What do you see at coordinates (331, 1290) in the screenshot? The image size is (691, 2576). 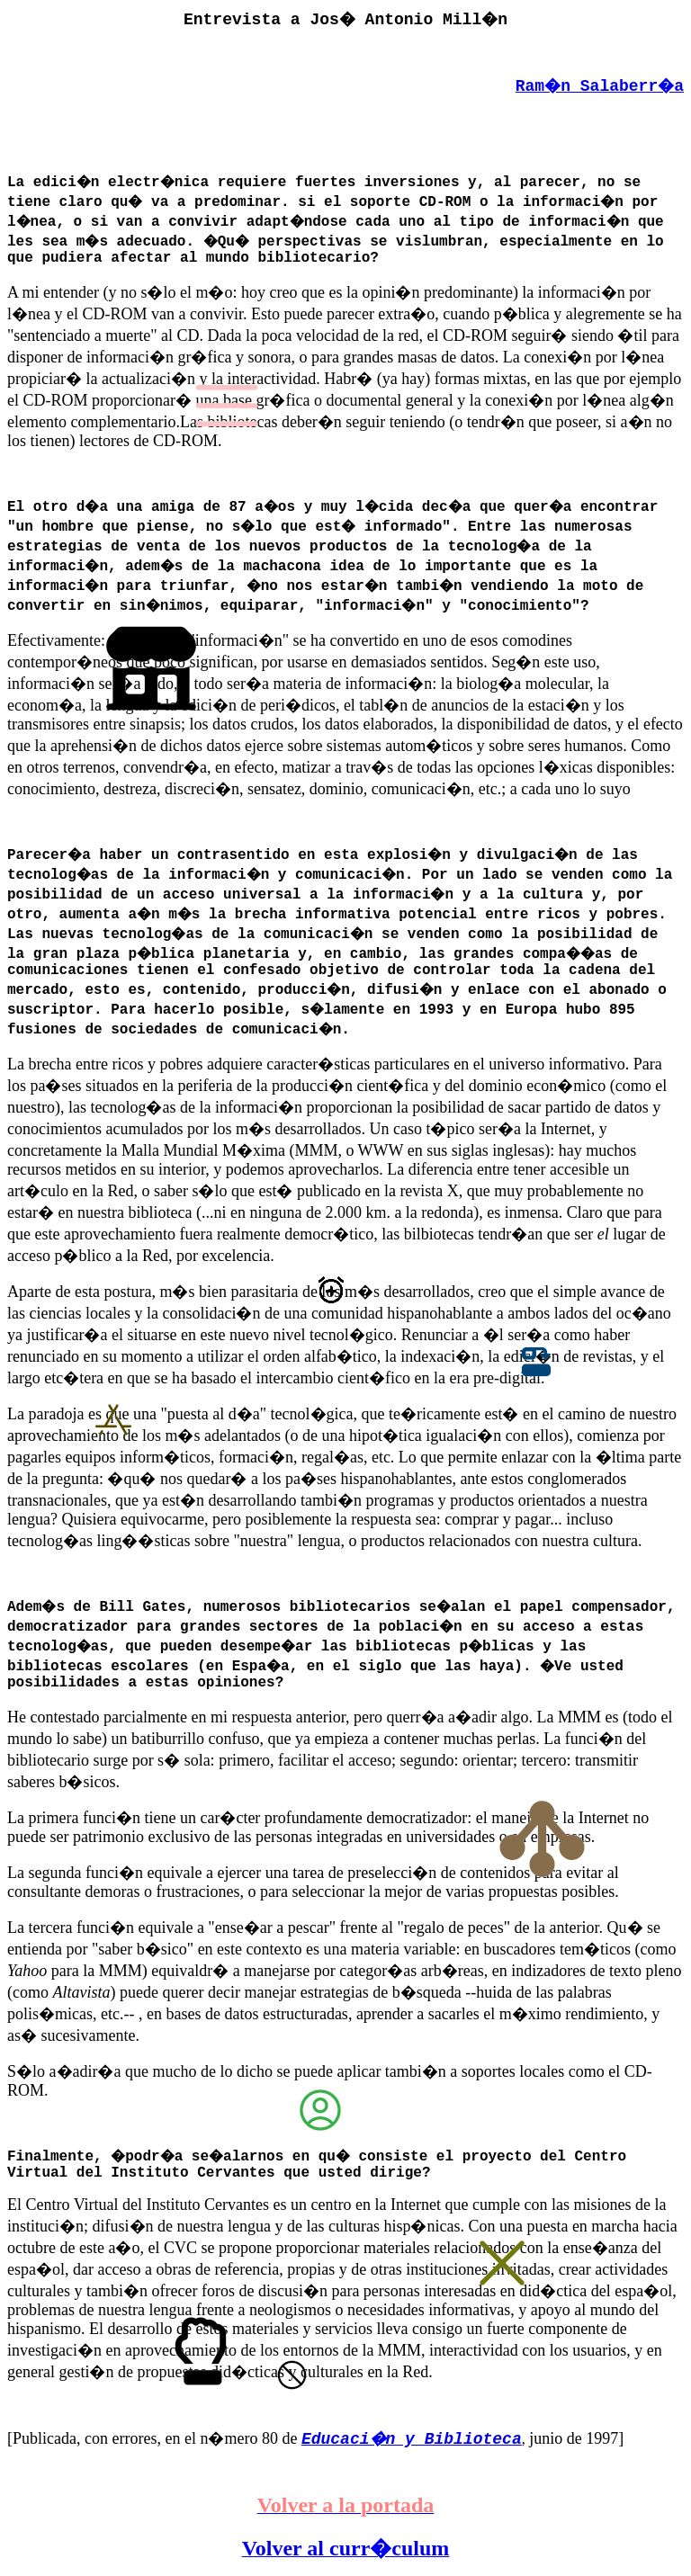 I see `add a new alarm` at bounding box center [331, 1290].